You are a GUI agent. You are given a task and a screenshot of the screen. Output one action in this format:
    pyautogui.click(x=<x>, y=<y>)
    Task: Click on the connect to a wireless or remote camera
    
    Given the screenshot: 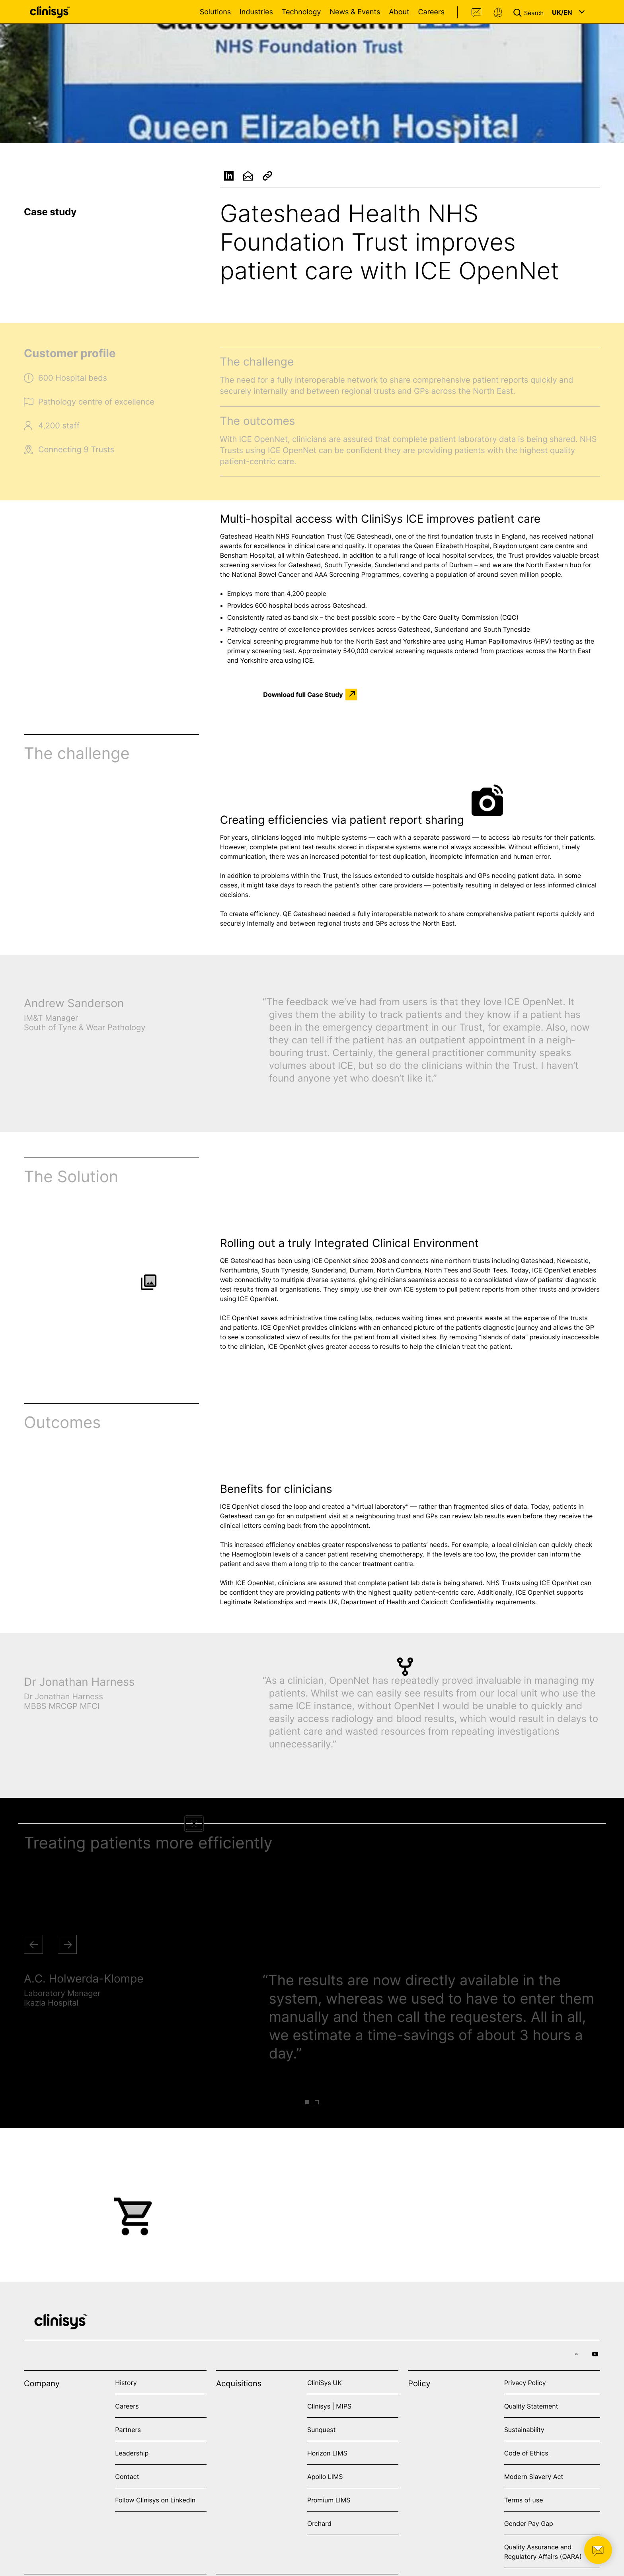 What is the action you would take?
    pyautogui.click(x=487, y=800)
    